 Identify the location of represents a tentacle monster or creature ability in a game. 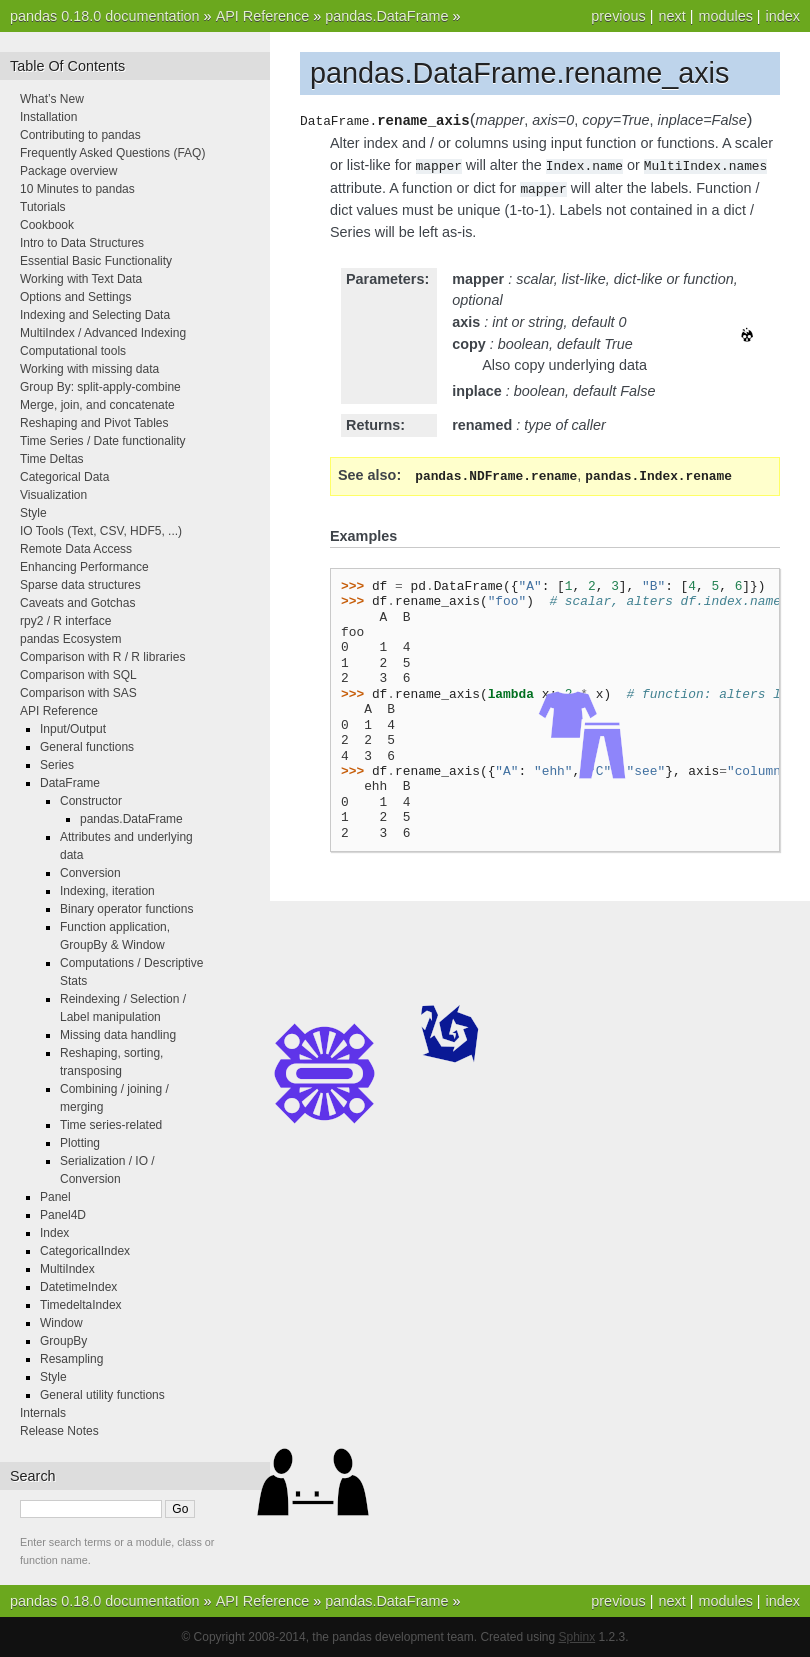
(450, 1034).